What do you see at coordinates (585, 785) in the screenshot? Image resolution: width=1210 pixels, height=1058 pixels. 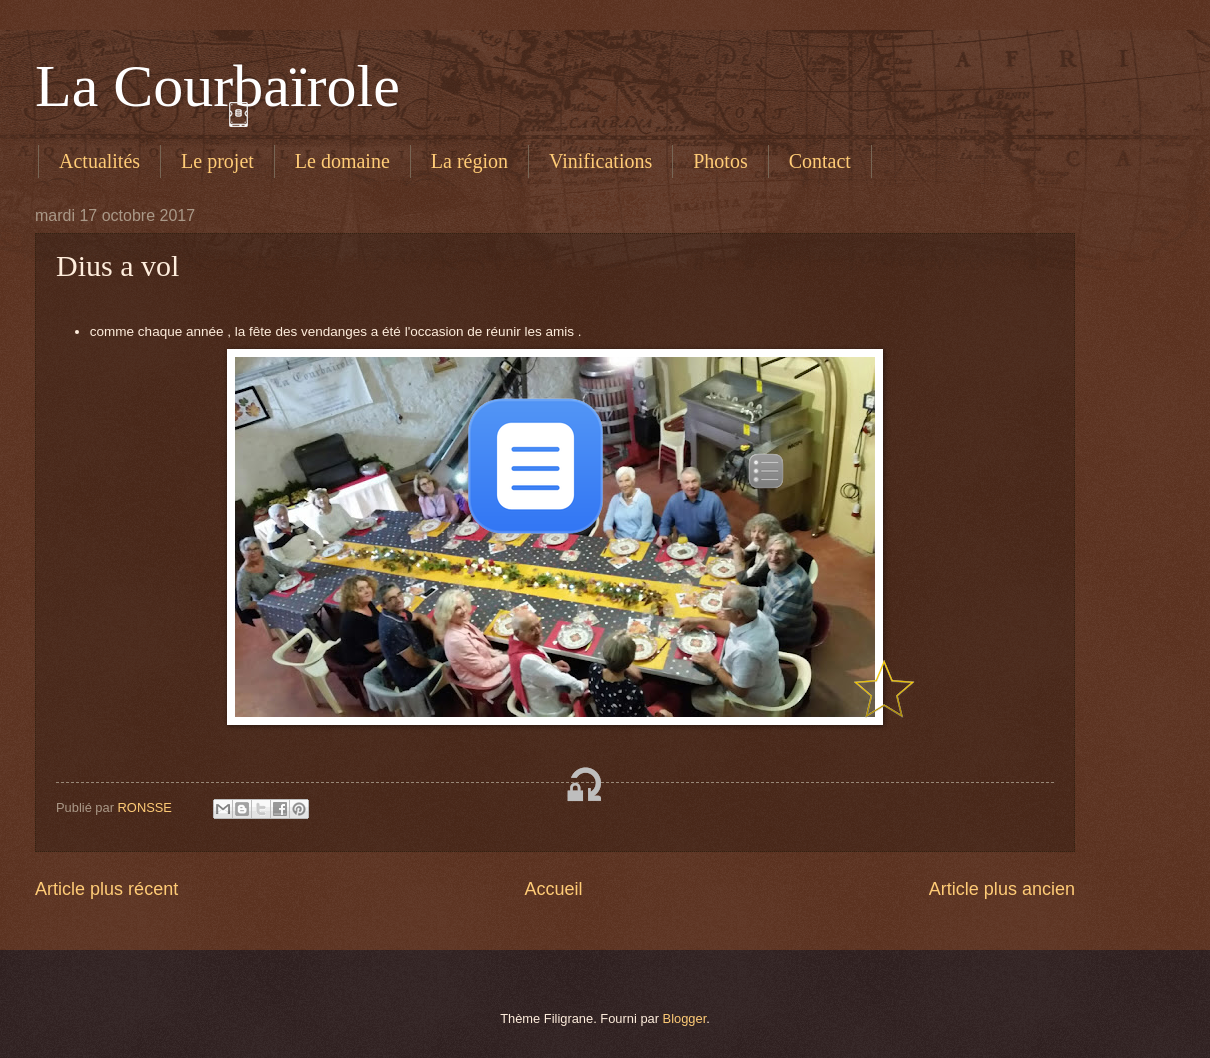 I see `screen rotation is locked` at bounding box center [585, 785].